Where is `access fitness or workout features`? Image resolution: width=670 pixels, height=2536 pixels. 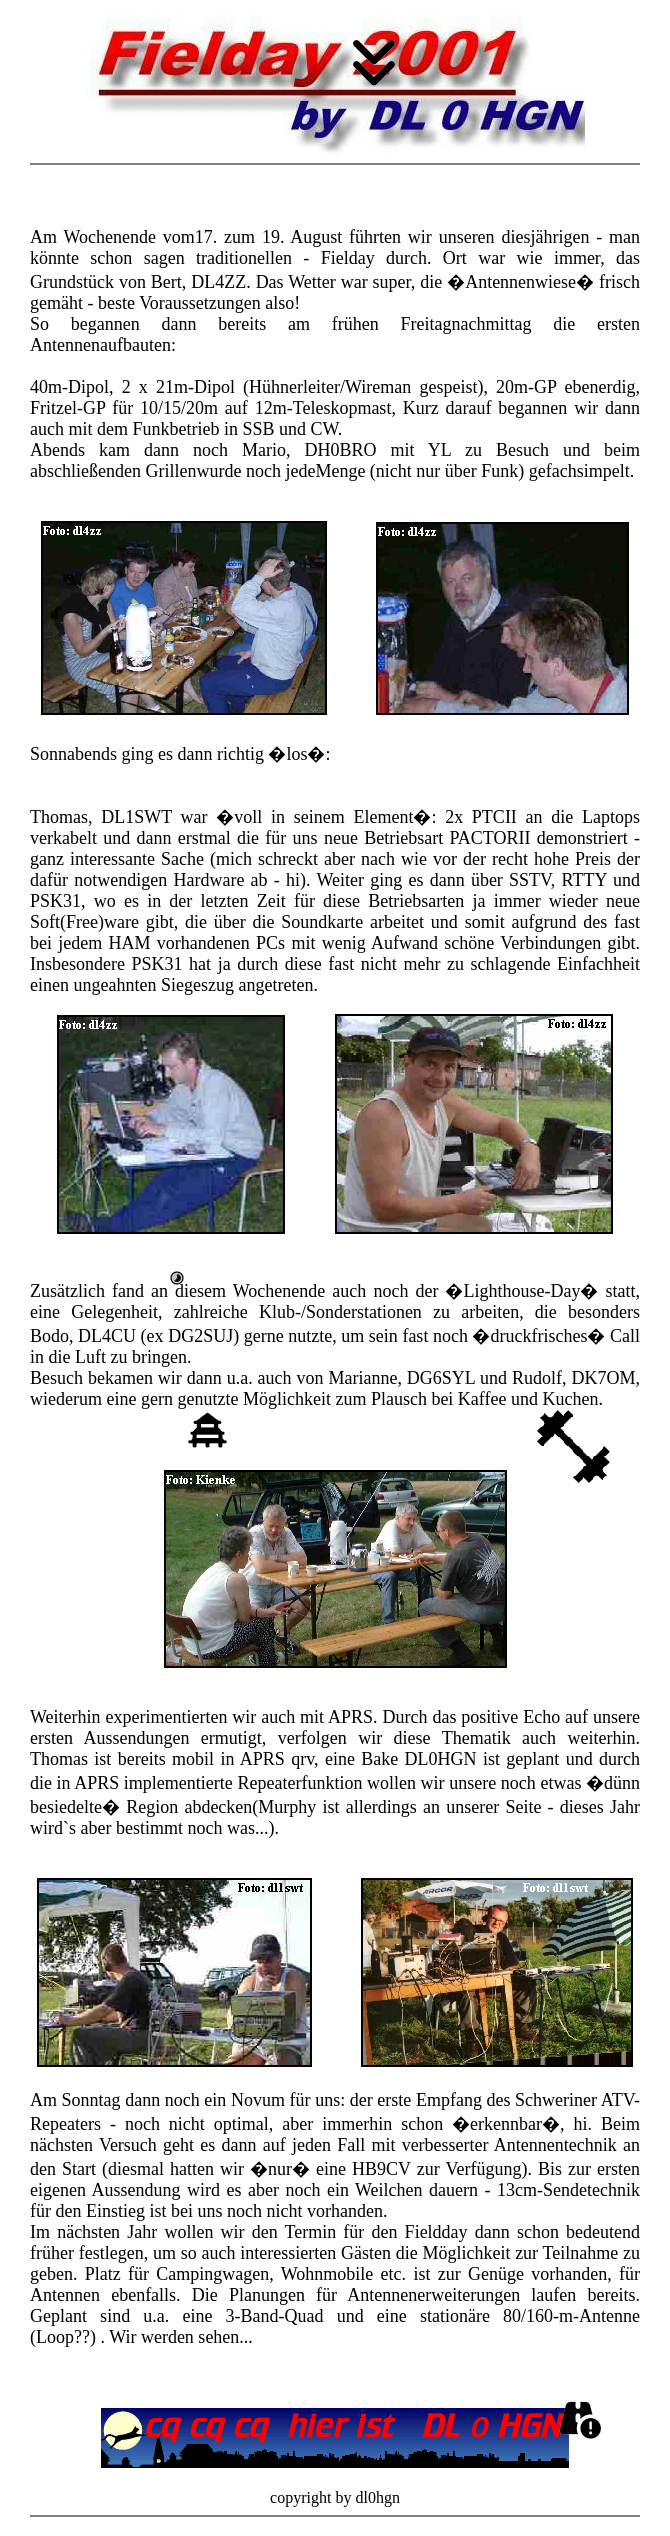 access fitness or workout features is located at coordinates (573, 1446).